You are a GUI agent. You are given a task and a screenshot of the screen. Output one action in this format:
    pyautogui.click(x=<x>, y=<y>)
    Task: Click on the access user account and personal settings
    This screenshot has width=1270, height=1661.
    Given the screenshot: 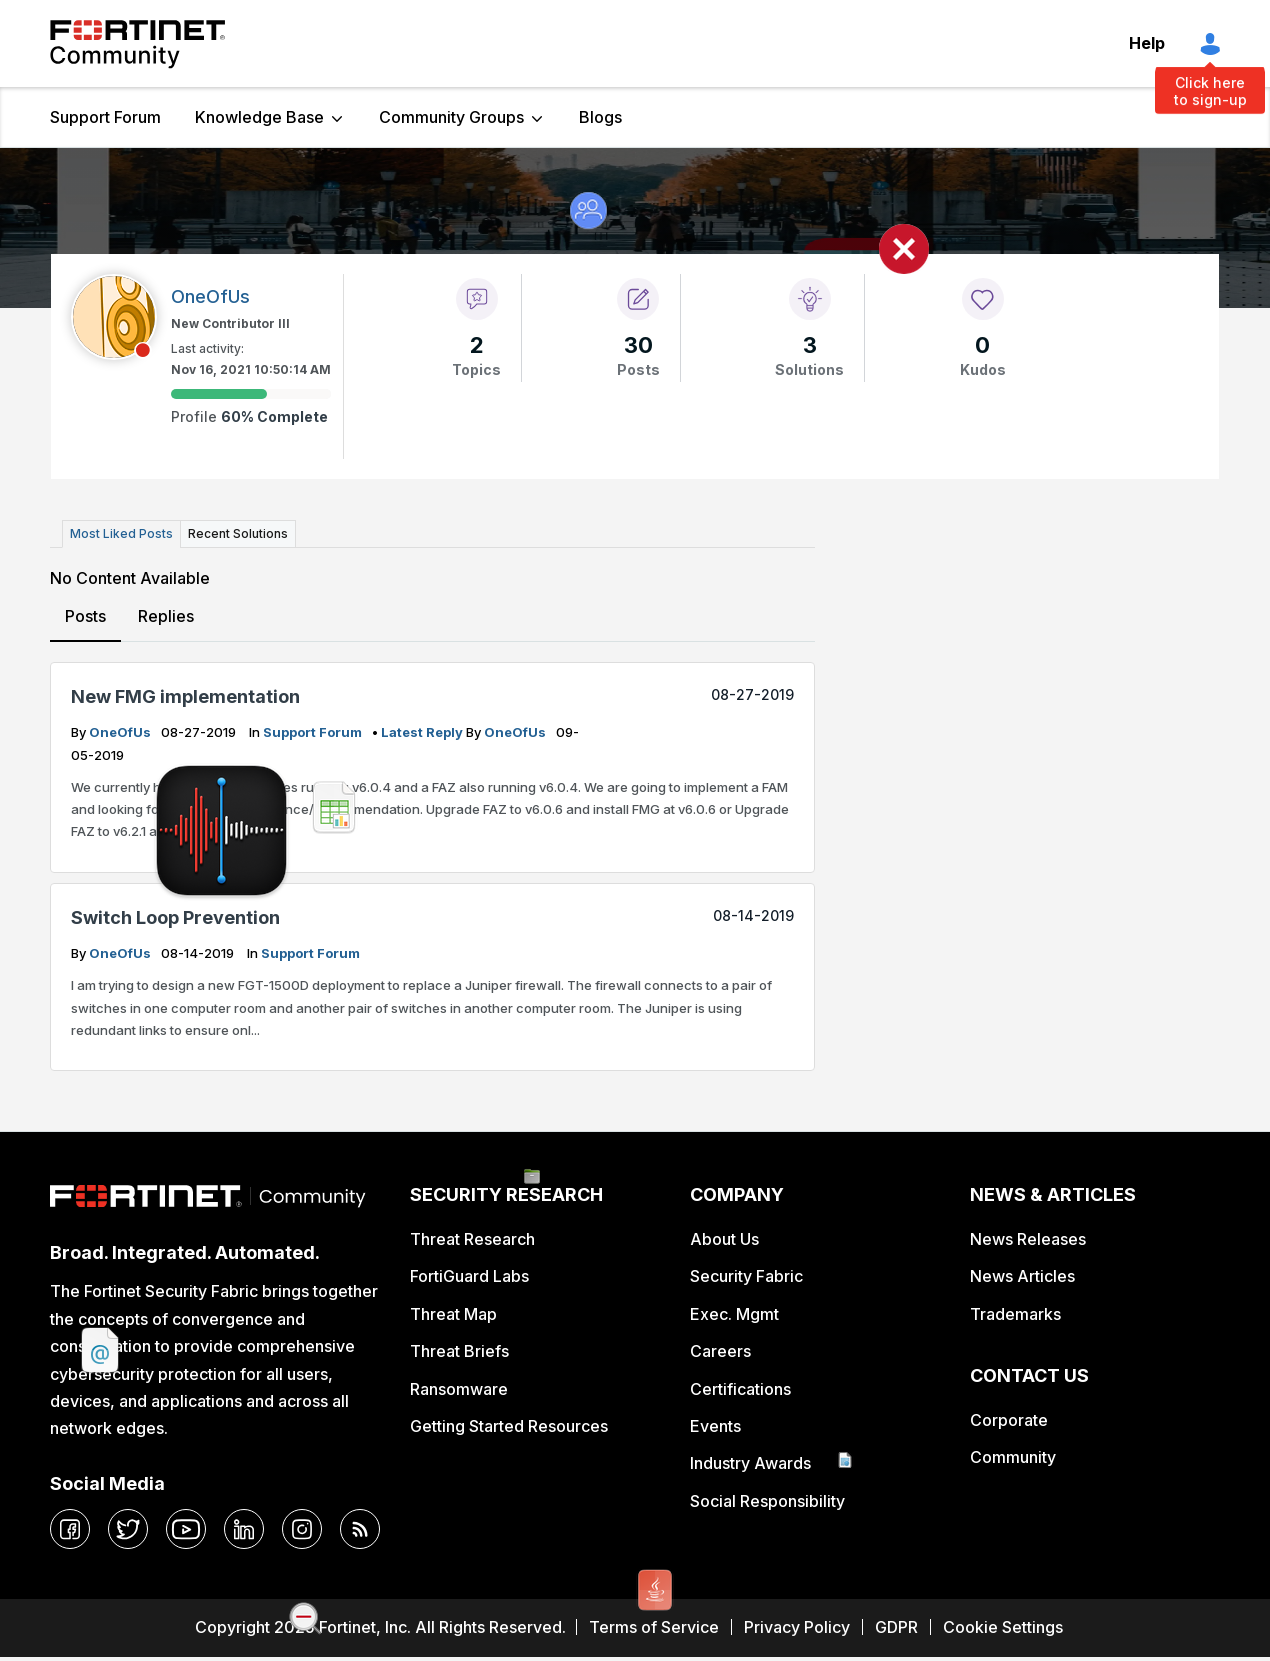 What is the action you would take?
    pyautogui.click(x=588, y=210)
    